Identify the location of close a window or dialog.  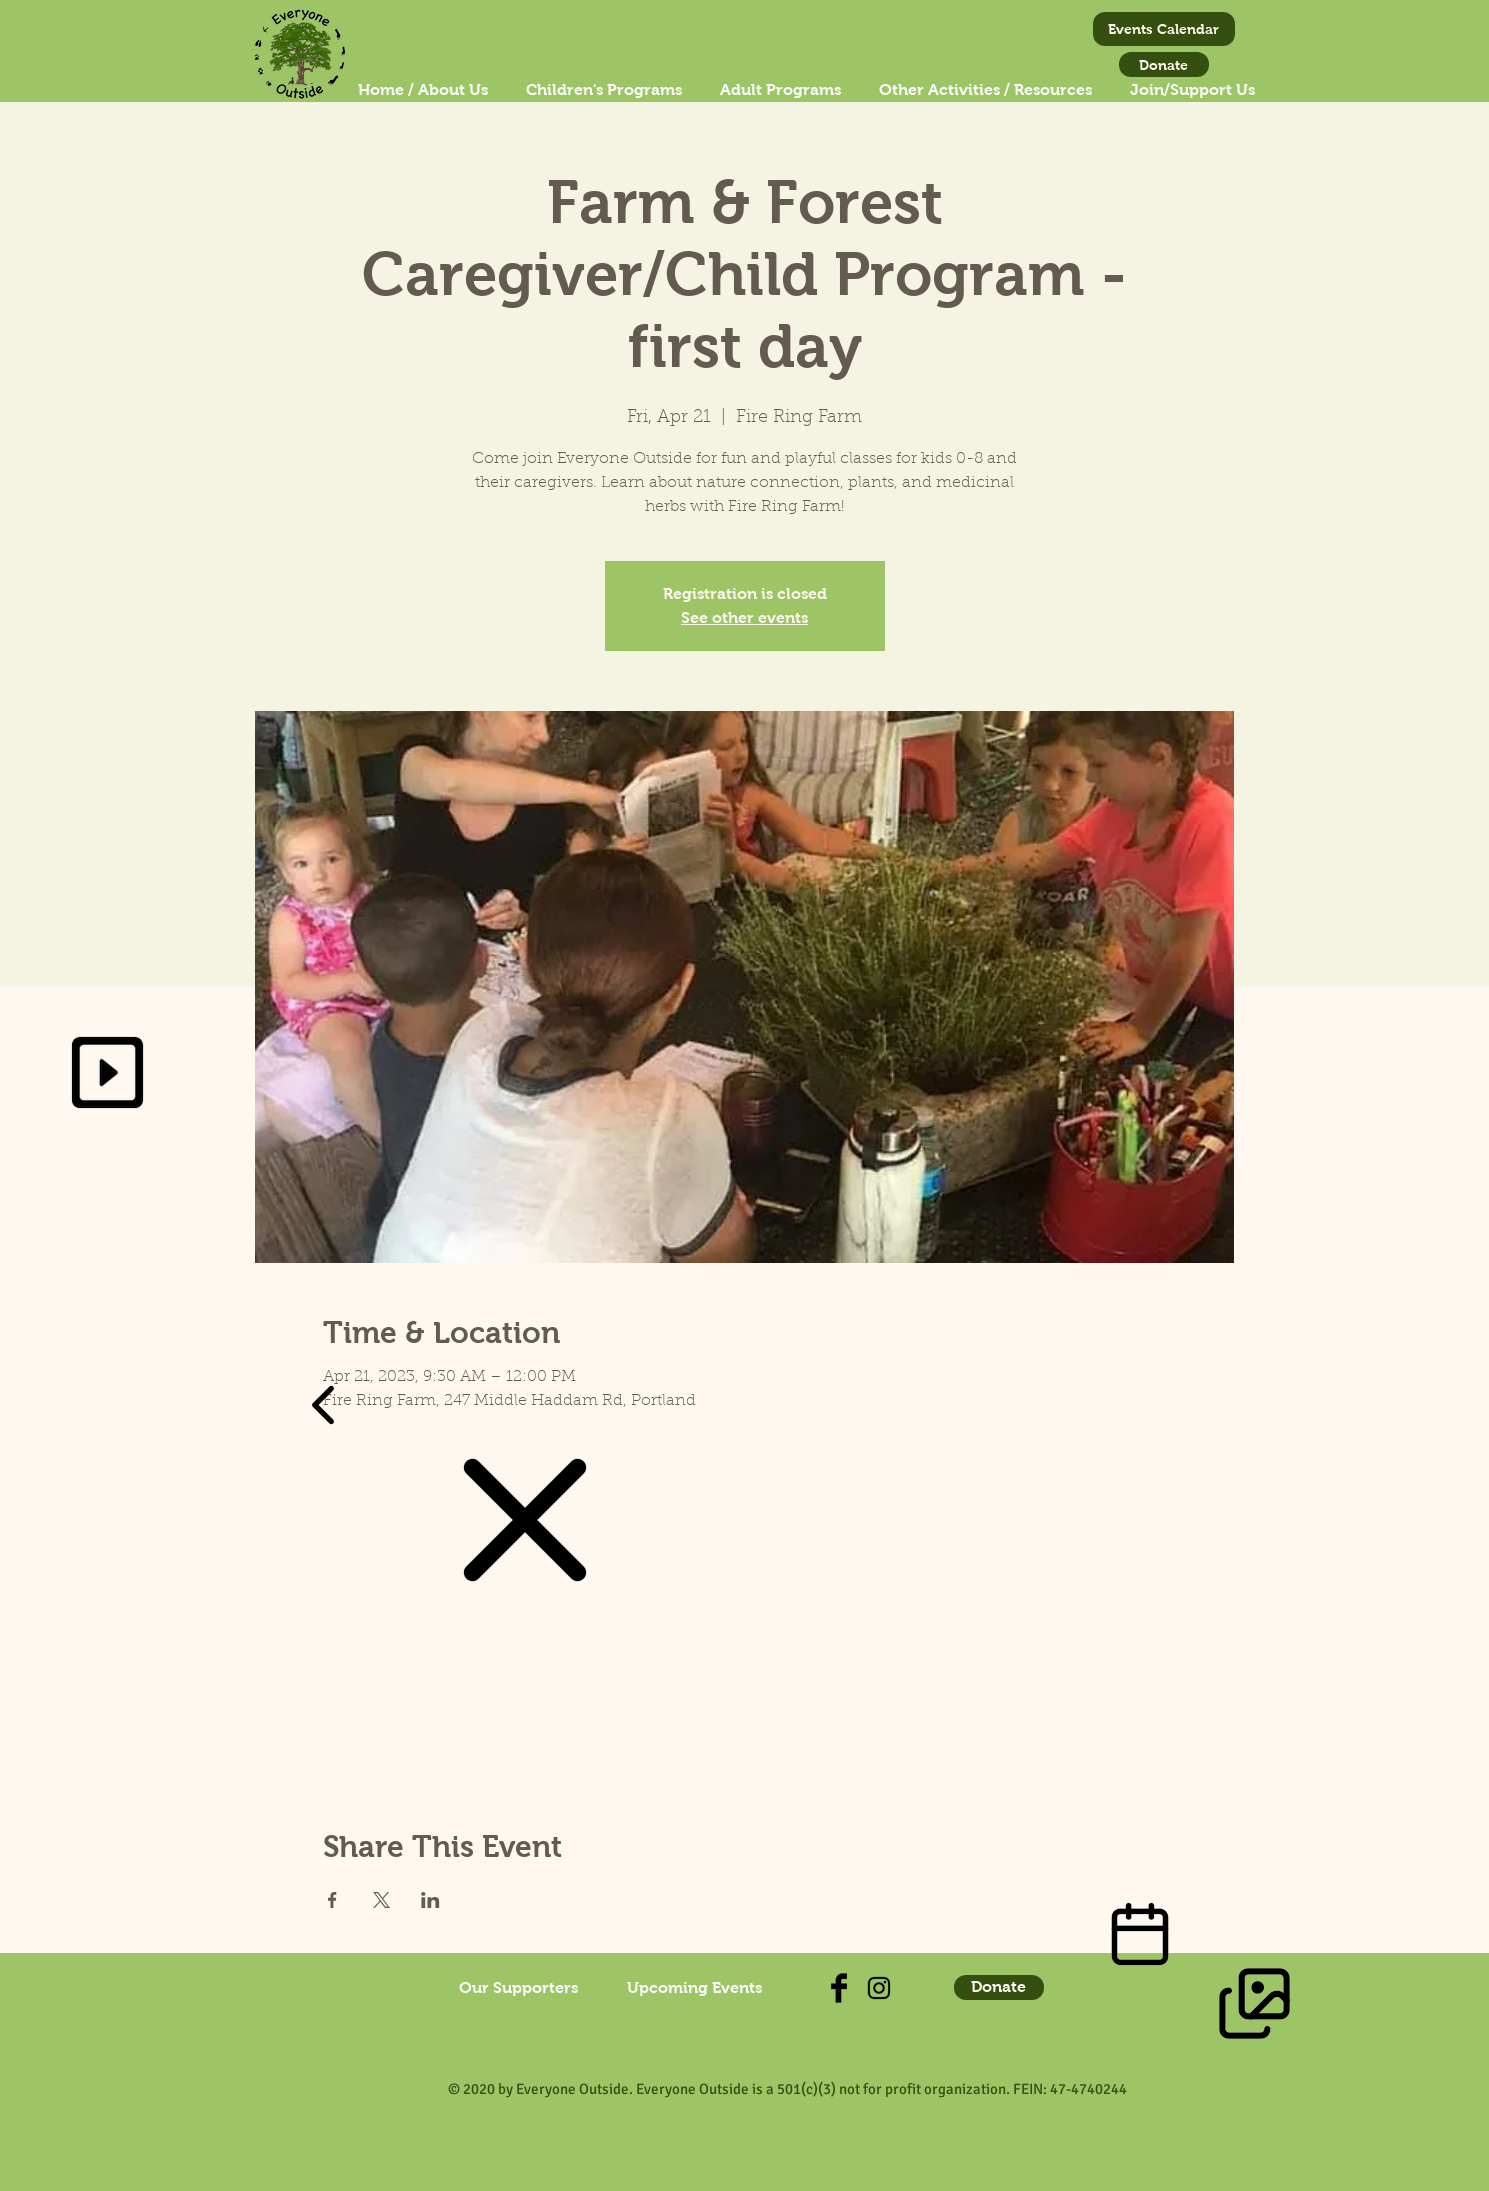
(525, 1520).